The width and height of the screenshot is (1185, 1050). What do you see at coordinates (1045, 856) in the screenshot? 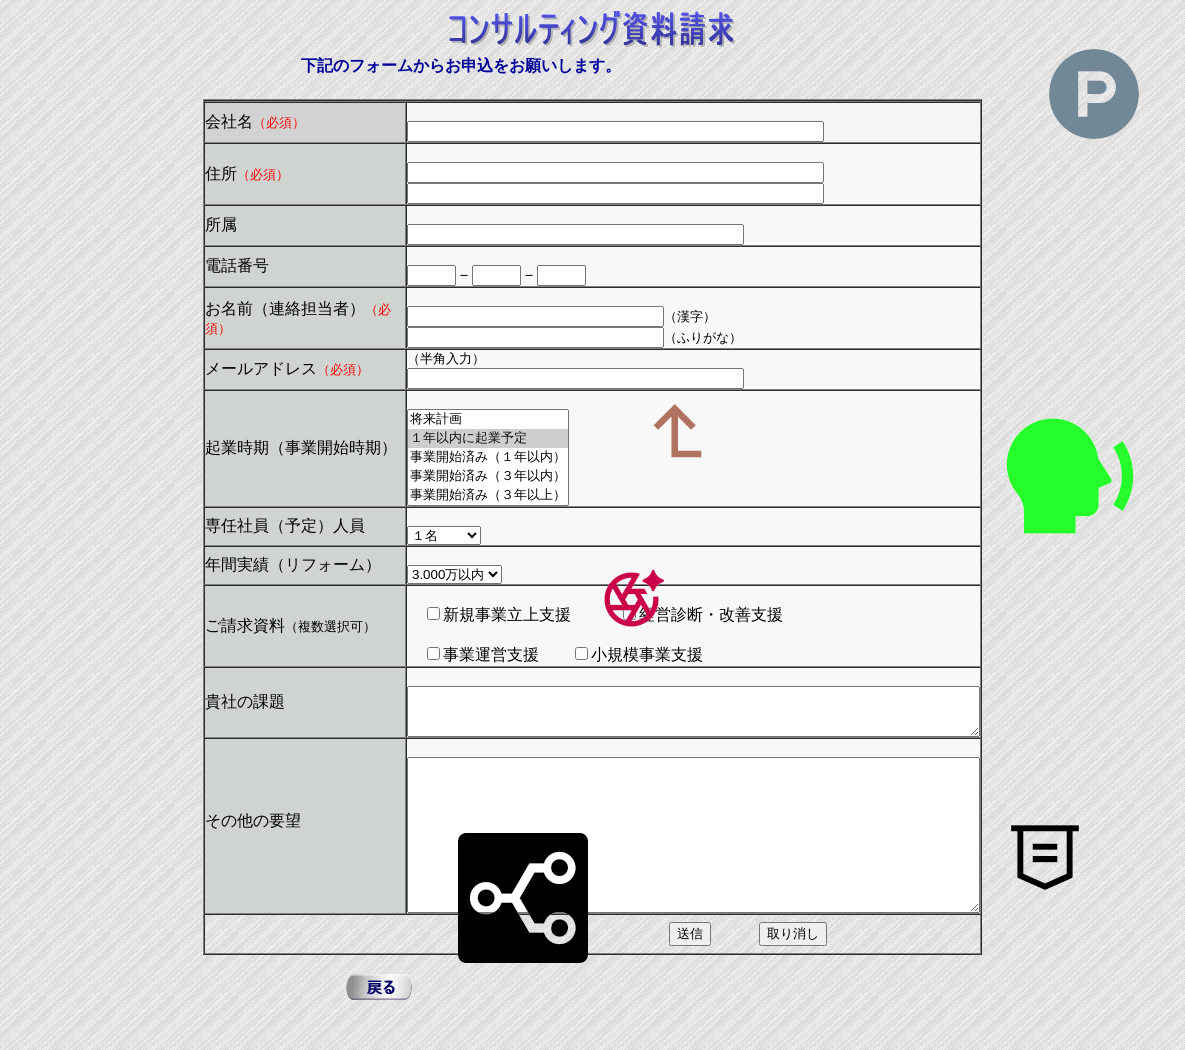
I see `view honors or awards badge` at bounding box center [1045, 856].